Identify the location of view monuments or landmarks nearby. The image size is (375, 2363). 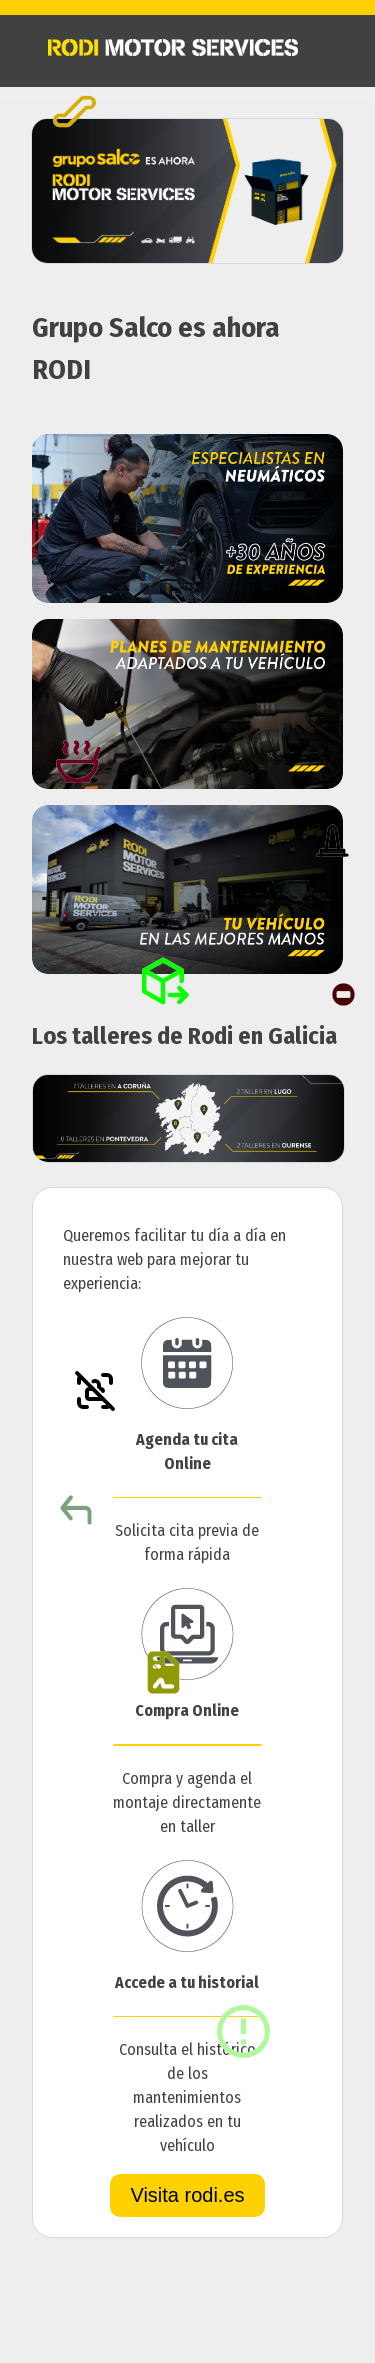
(332, 840).